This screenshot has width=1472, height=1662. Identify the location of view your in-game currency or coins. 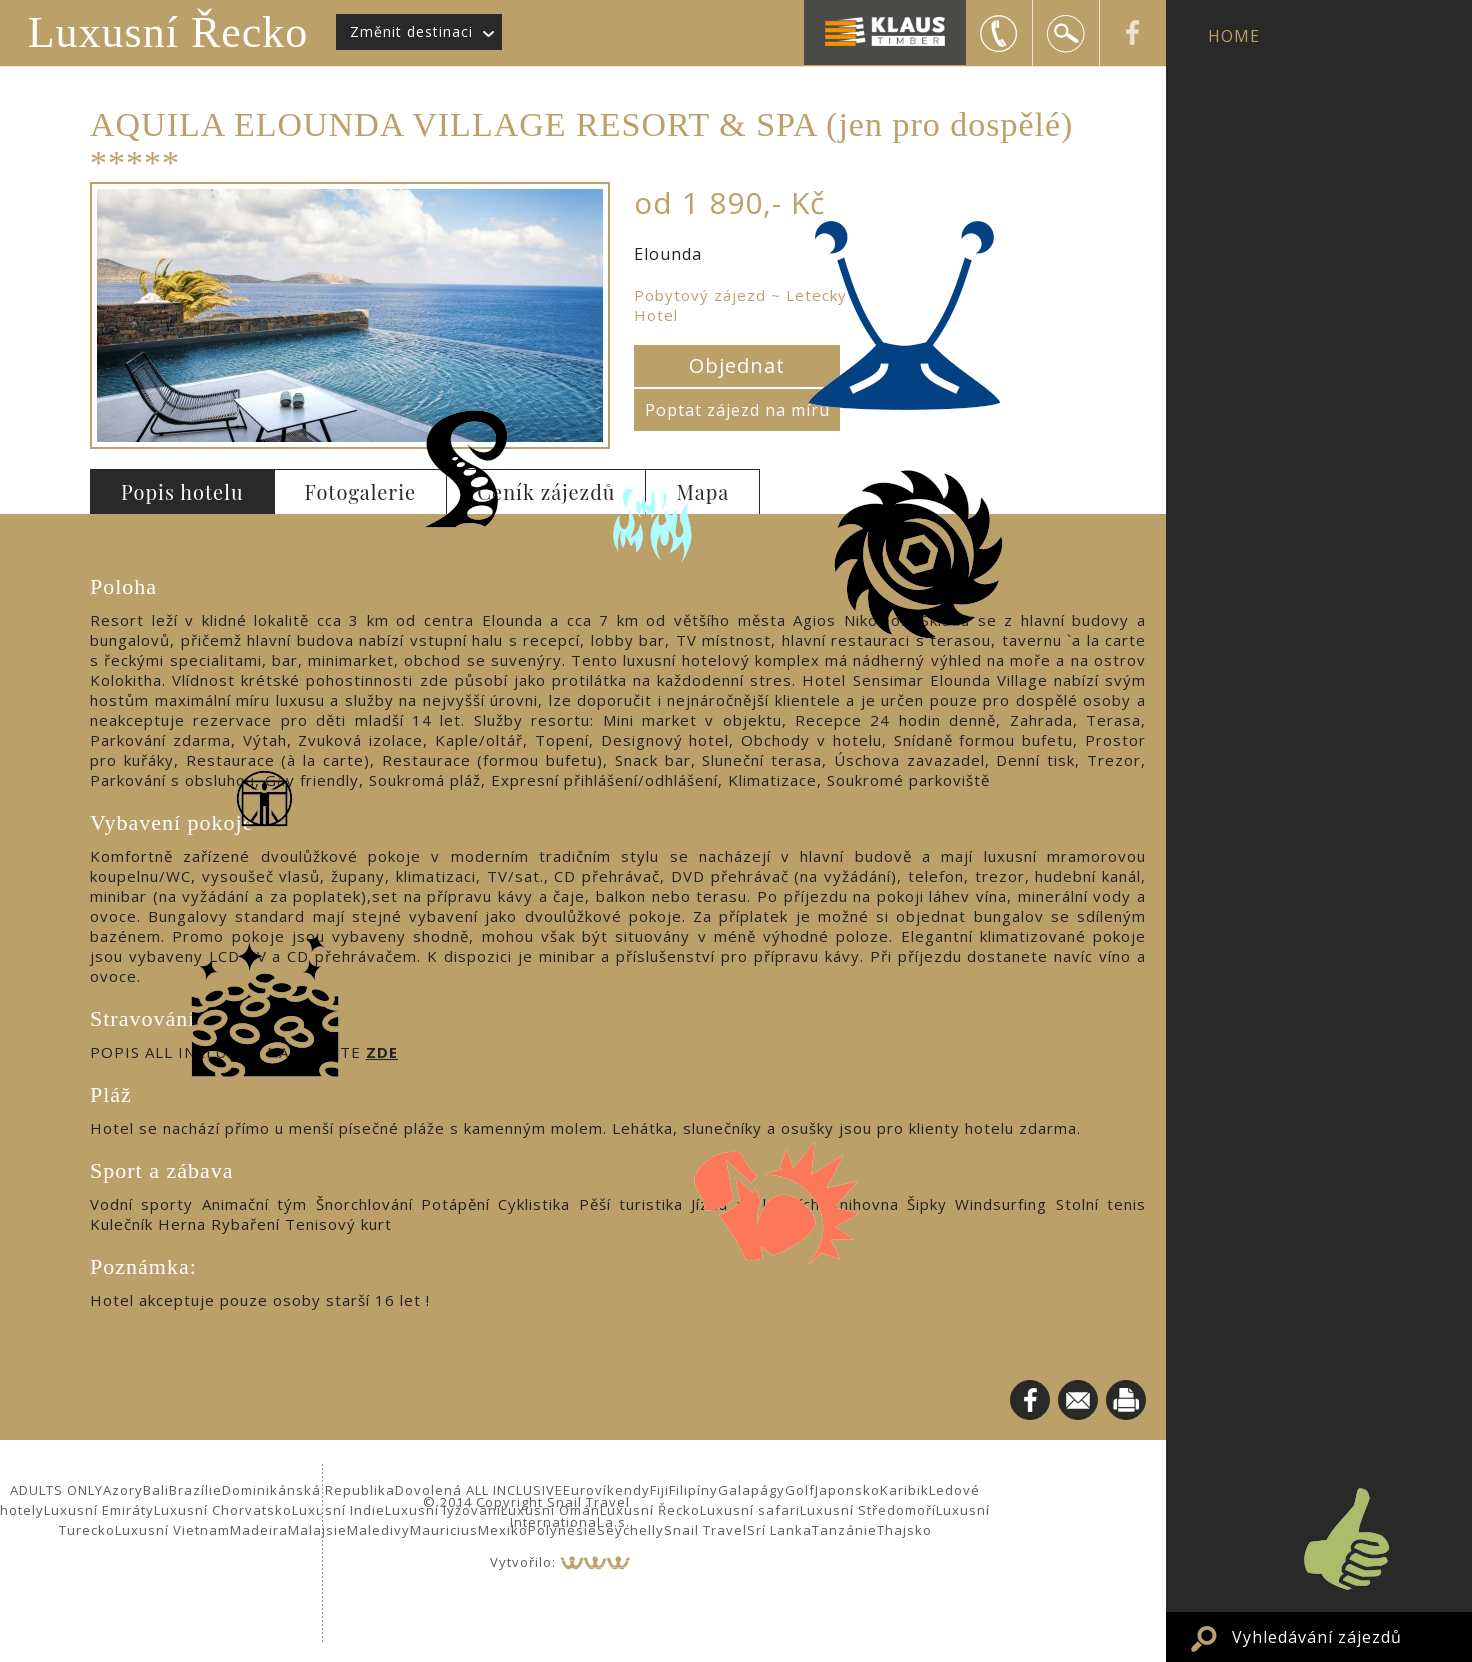
(265, 1005).